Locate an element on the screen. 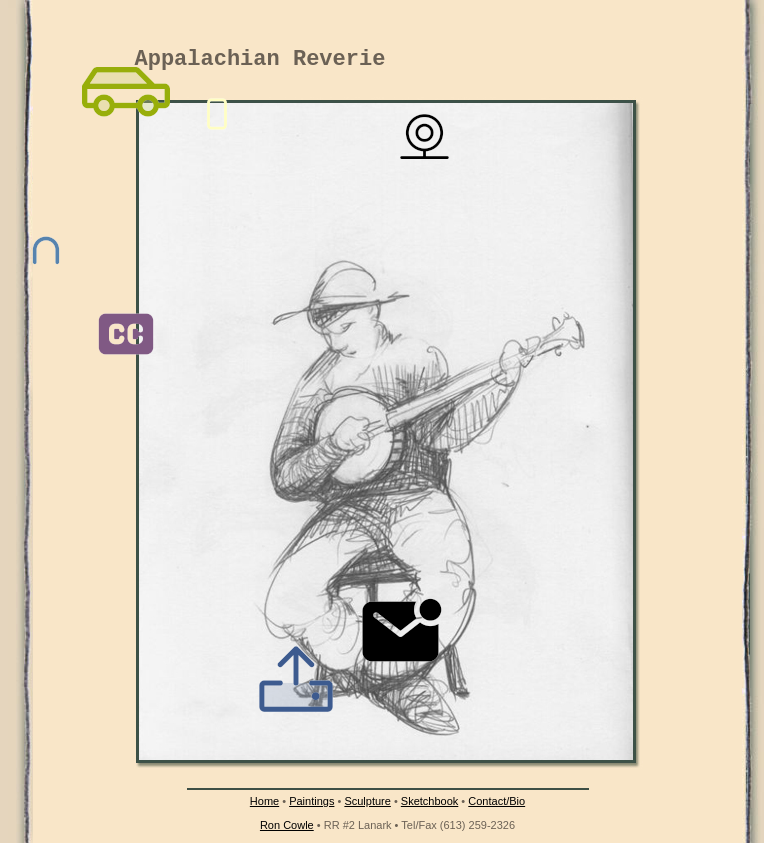  access vehicle or car settings is located at coordinates (126, 89).